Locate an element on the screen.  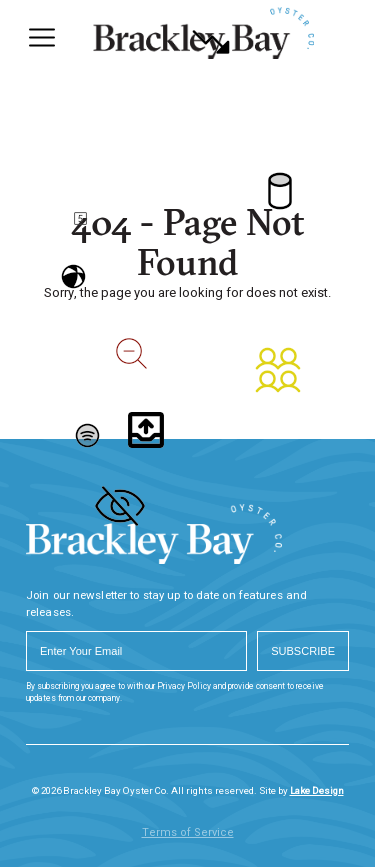
zoom out of current view is located at coordinates (131, 353).